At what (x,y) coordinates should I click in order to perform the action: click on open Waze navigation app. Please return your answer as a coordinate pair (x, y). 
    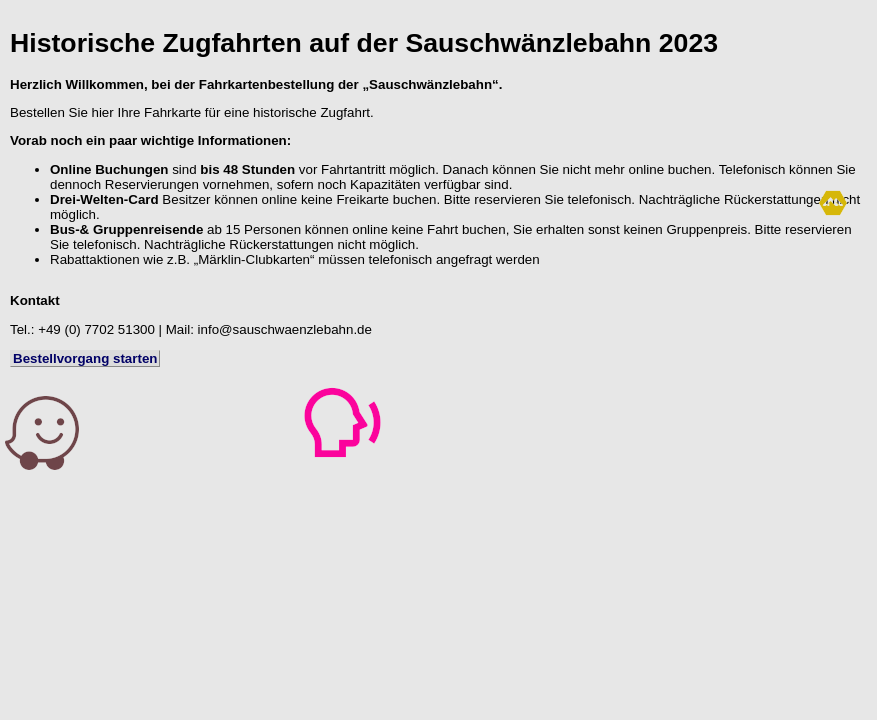
    Looking at the image, I should click on (42, 433).